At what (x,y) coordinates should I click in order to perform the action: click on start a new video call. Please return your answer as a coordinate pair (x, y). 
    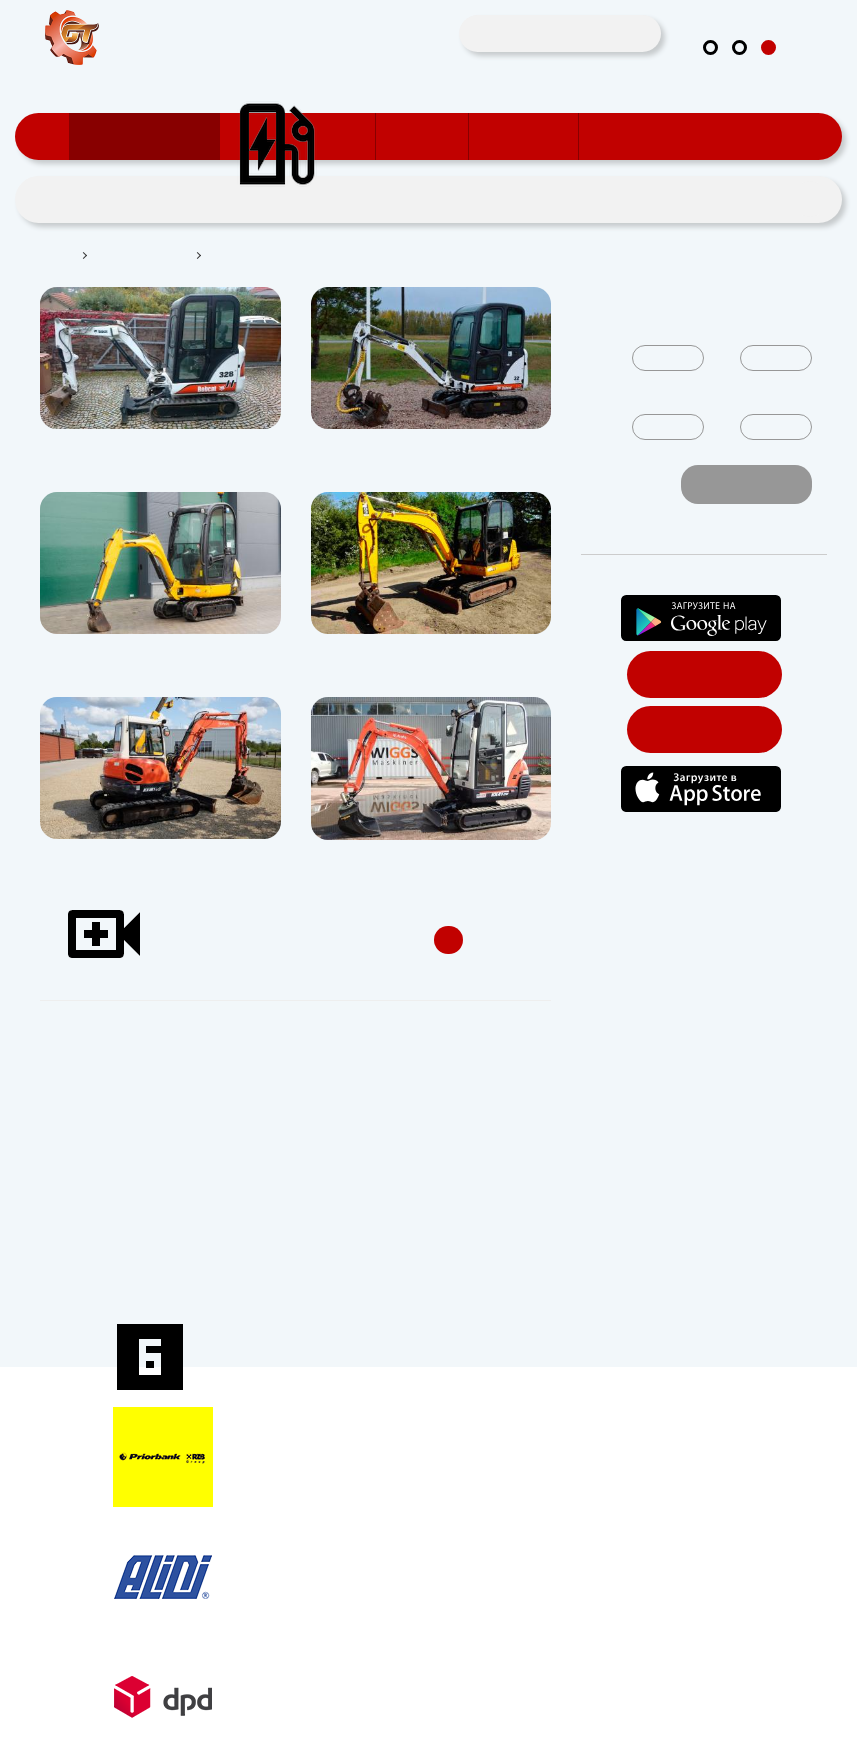
    Looking at the image, I should click on (104, 934).